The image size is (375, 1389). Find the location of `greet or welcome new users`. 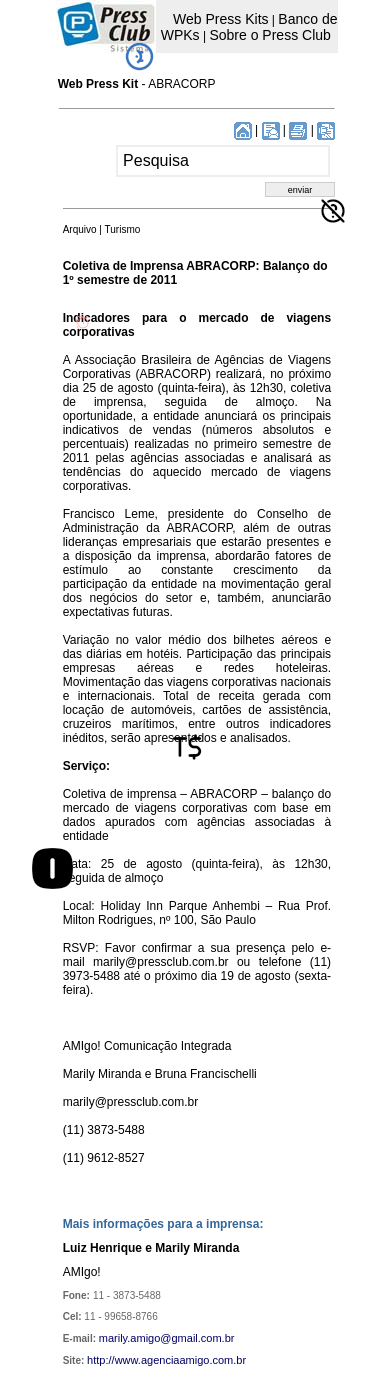

greet or welcome new users is located at coordinates (82, 322).